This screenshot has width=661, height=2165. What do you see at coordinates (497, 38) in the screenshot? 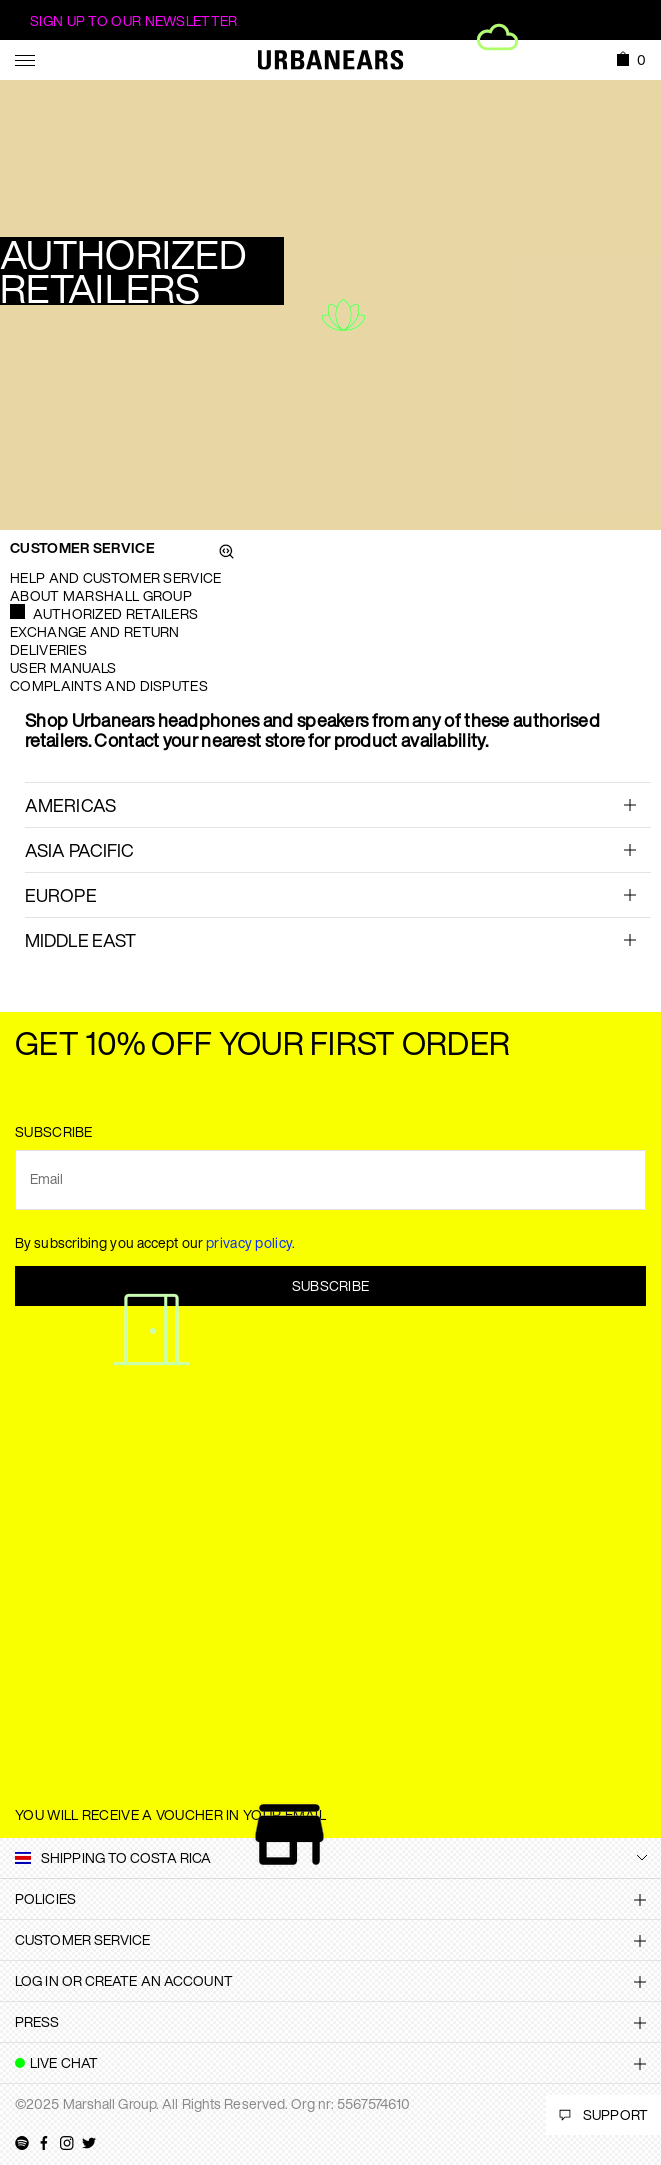
I see `access cloud storage` at bounding box center [497, 38].